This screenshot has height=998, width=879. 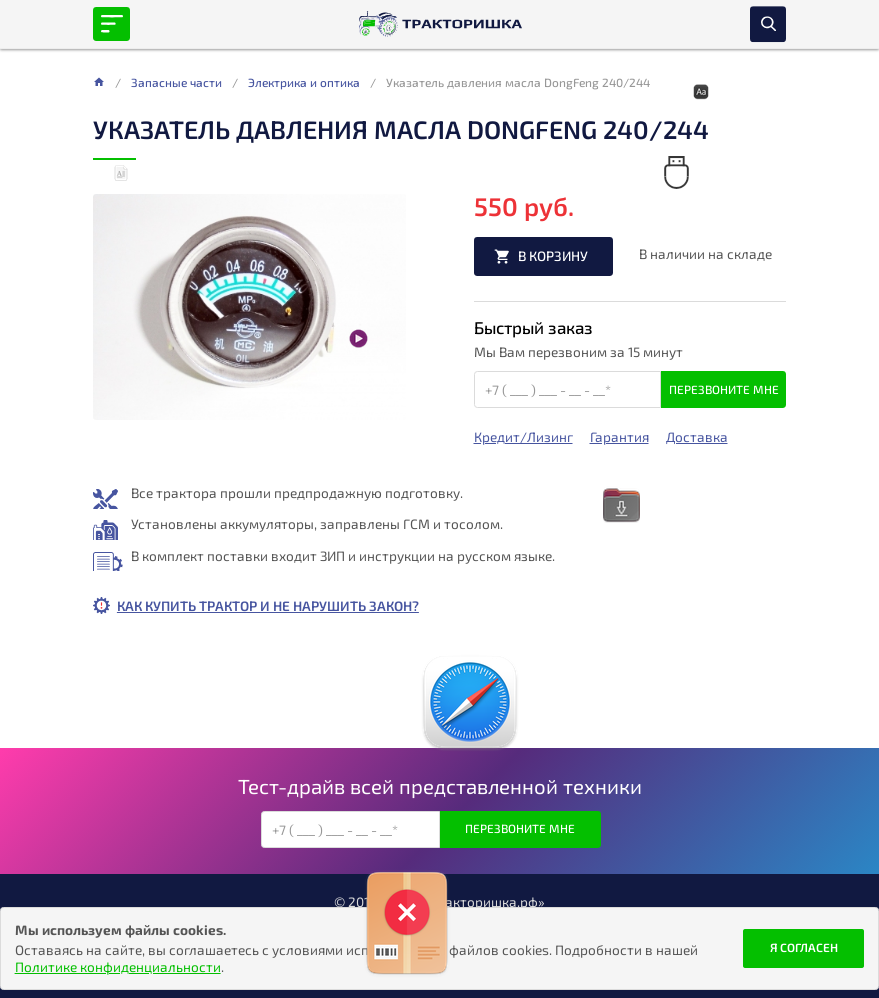 I want to click on indicates video content or media files, so click(x=358, y=338).